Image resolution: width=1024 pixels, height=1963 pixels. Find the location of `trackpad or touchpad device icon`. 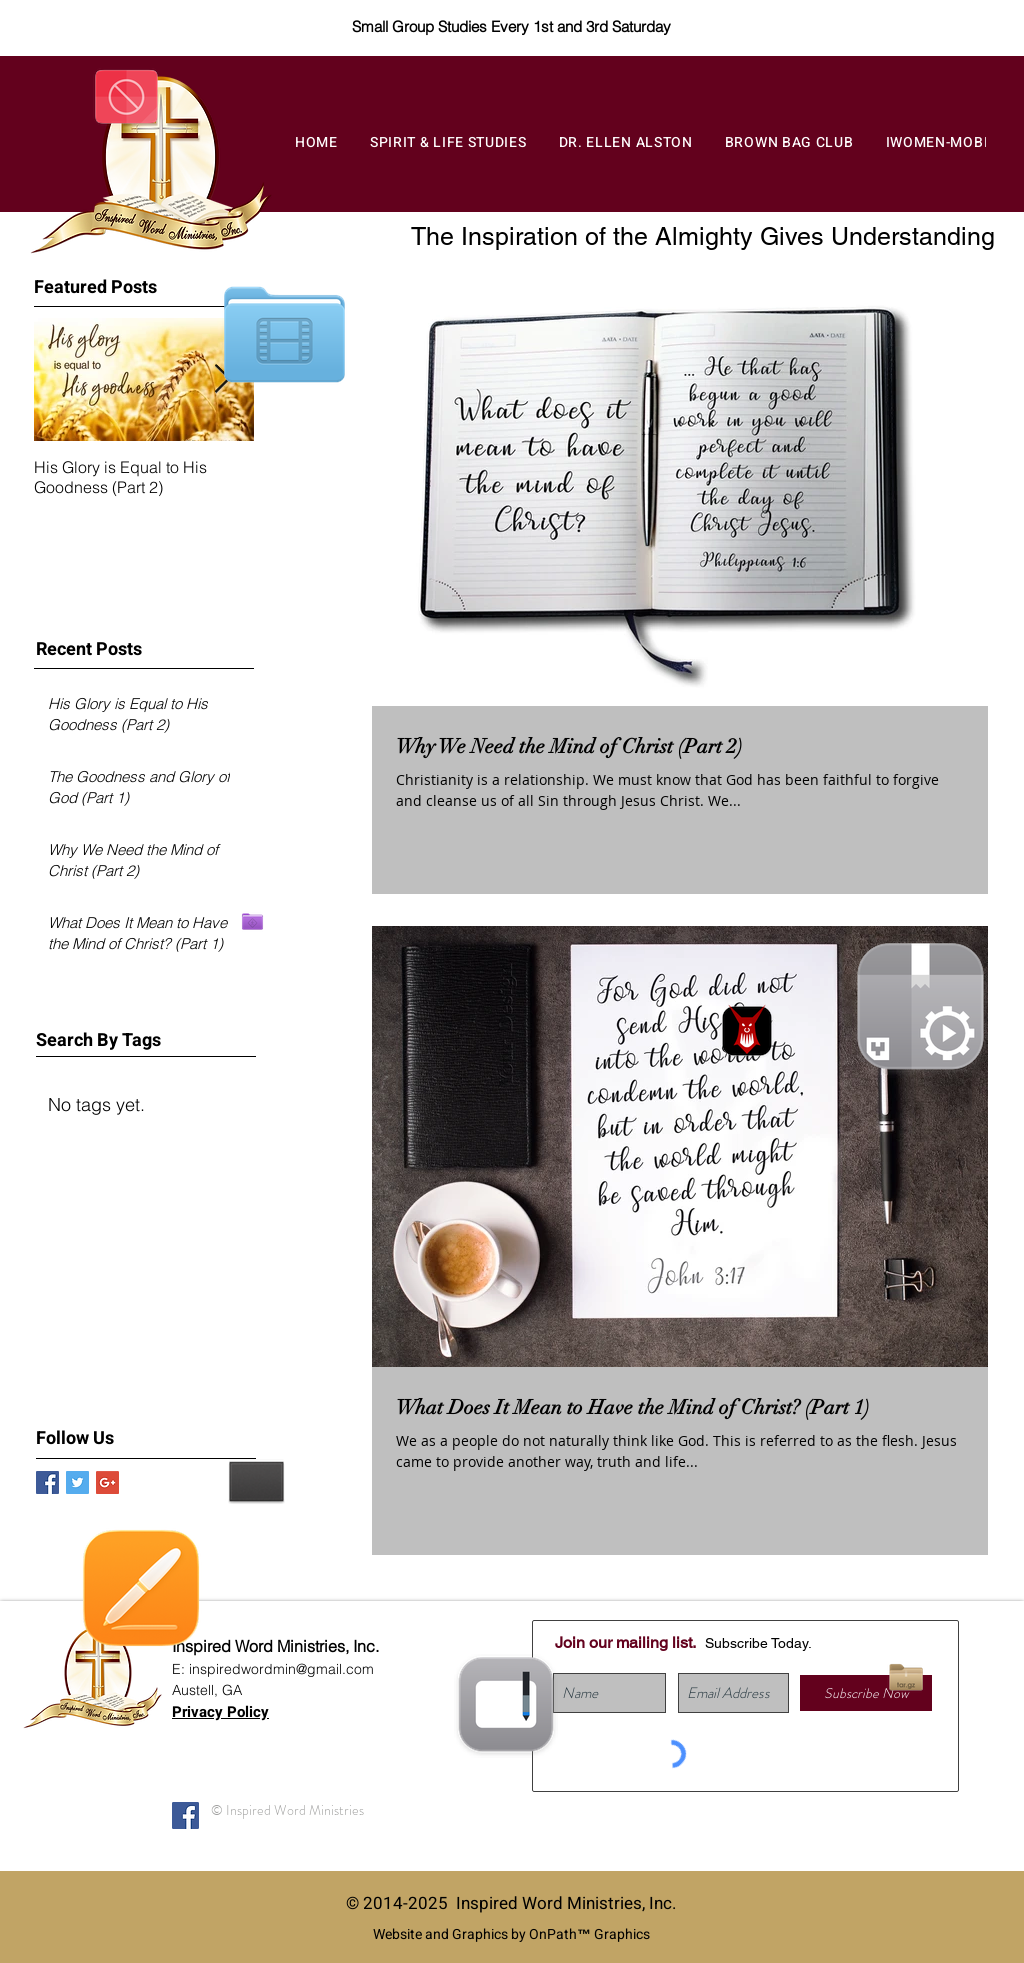

trackpad or touchpad device icon is located at coordinates (256, 1481).